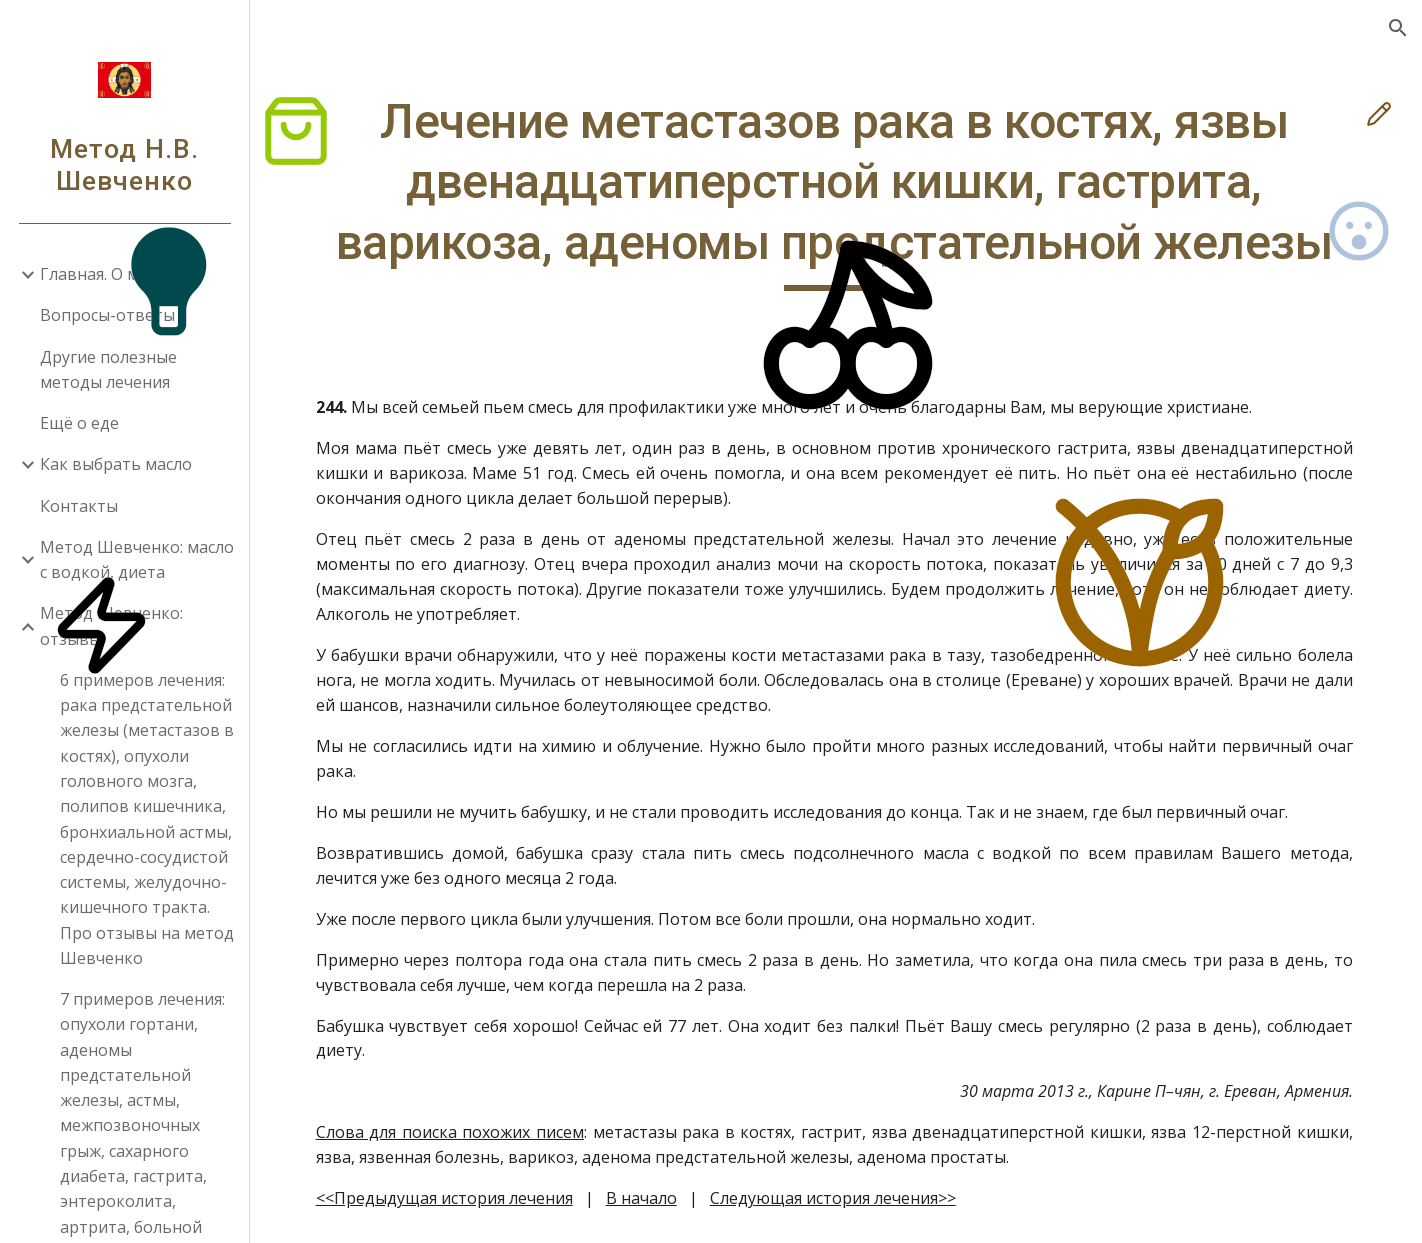 The height and width of the screenshot is (1243, 1422). Describe the element at coordinates (1379, 114) in the screenshot. I see `edit content or text` at that location.